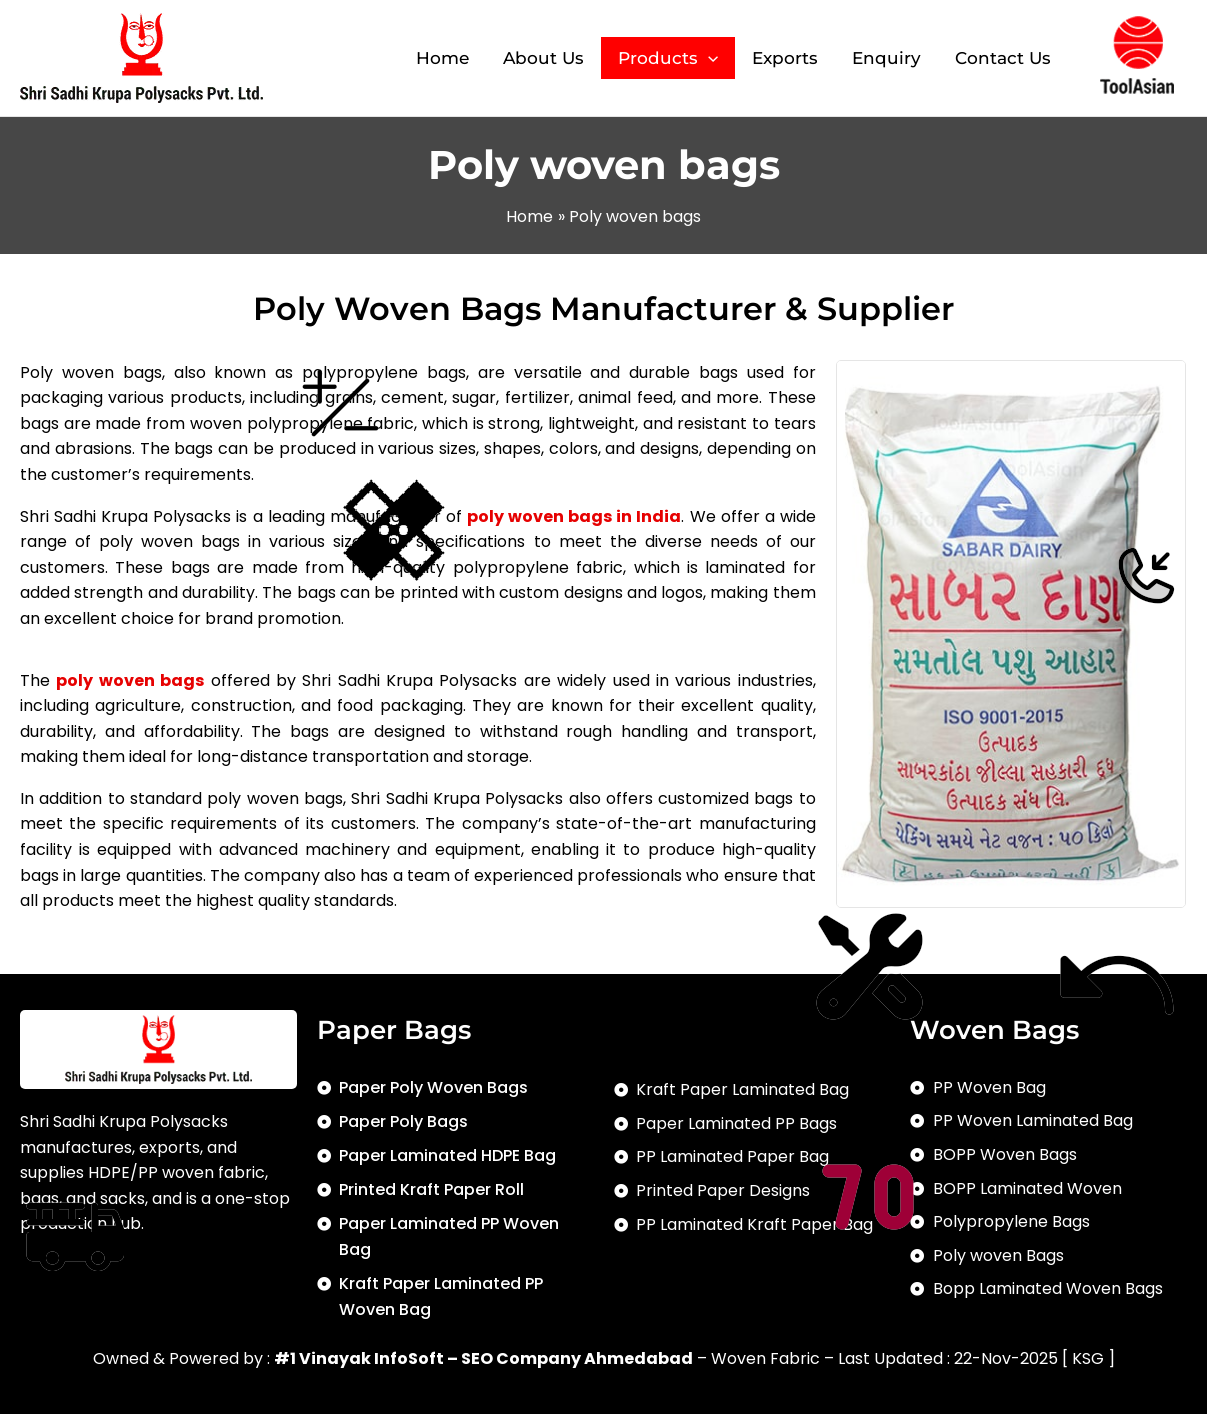 The height and width of the screenshot is (1414, 1207). What do you see at coordinates (394, 530) in the screenshot?
I see `apply healing or repair tool` at bounding box center [394, 530].